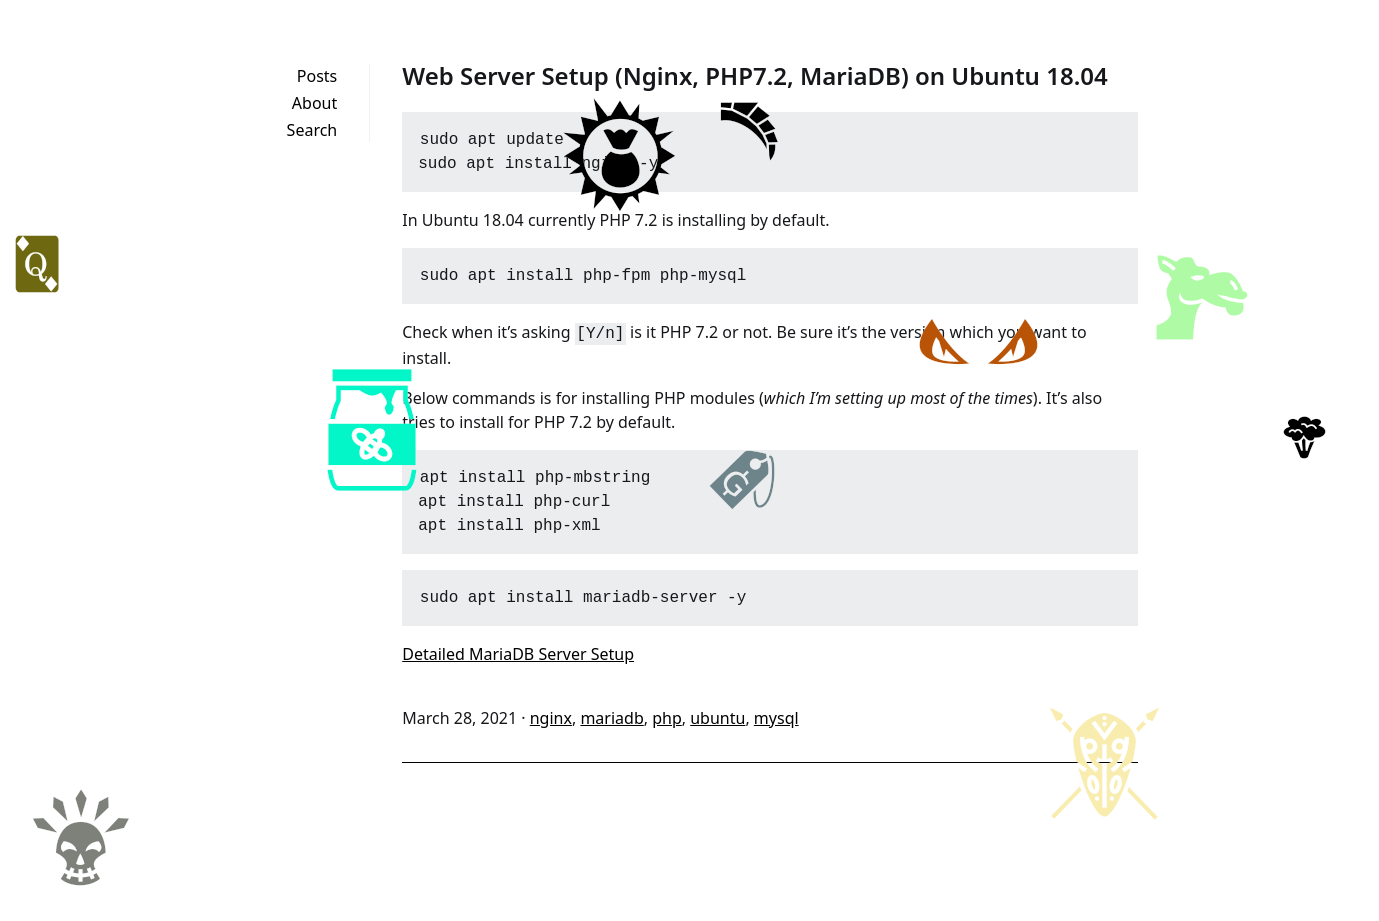 Image resolution: width=1379 pixels, height=921 pixels. Describe the element at coordinates (1304, 437) in the screenshot. I see `select broccoli as an ingredient` at that location.